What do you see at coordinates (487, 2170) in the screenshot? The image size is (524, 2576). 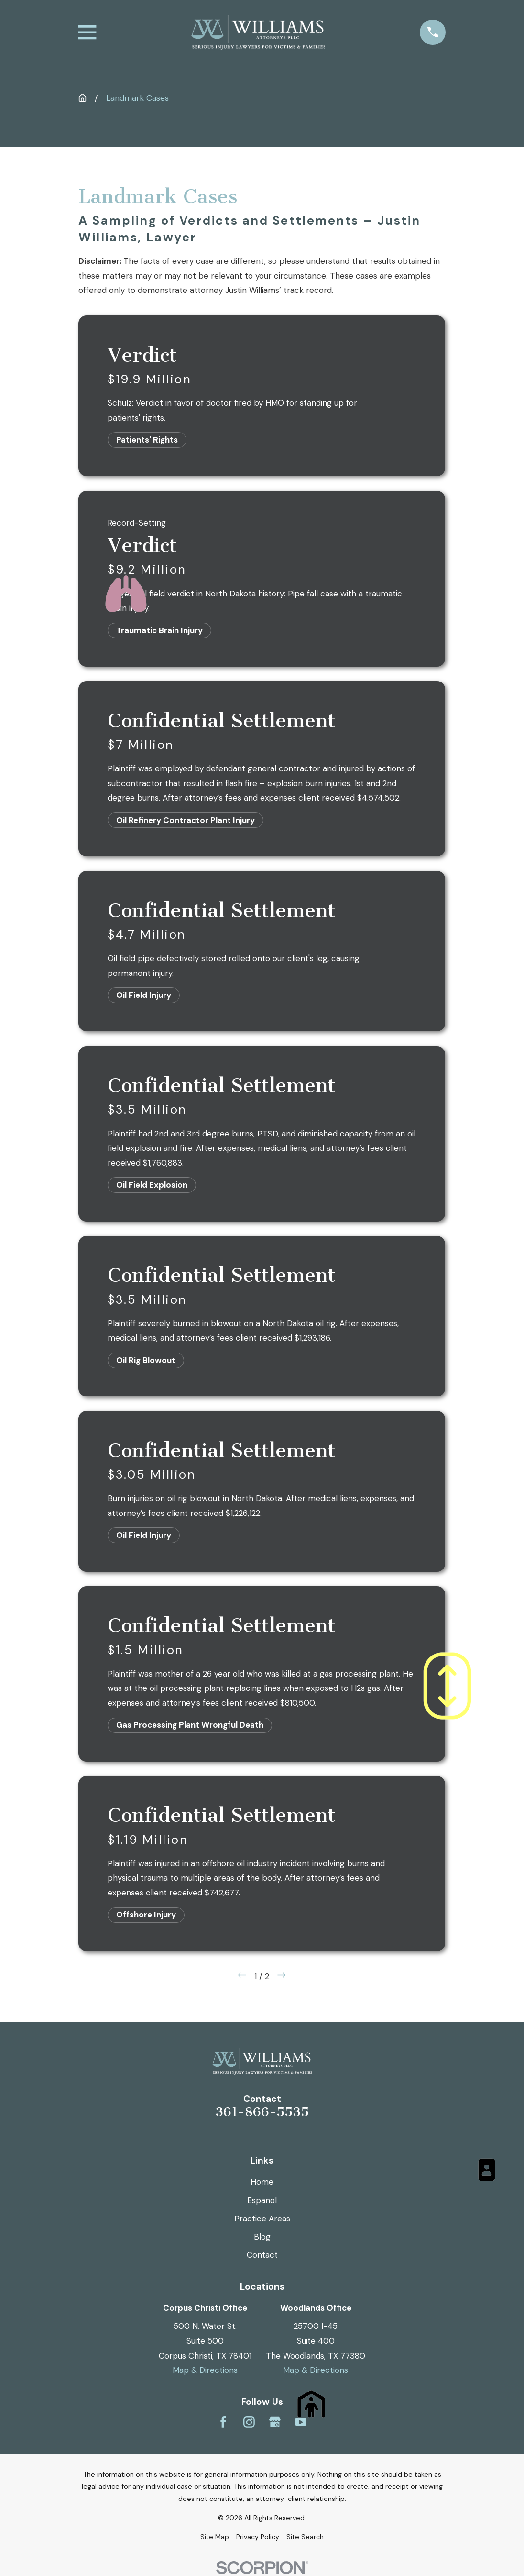 I see `view user profile` at bounding box center [487, 2170].